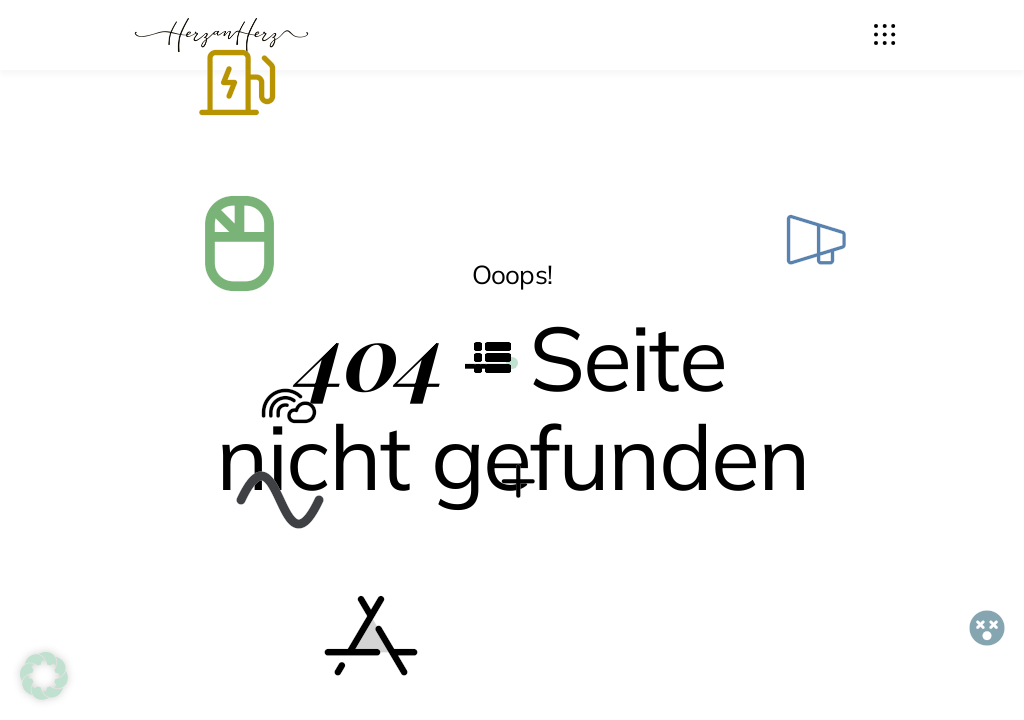  I want to click on make an announcement, so click(814, 242).